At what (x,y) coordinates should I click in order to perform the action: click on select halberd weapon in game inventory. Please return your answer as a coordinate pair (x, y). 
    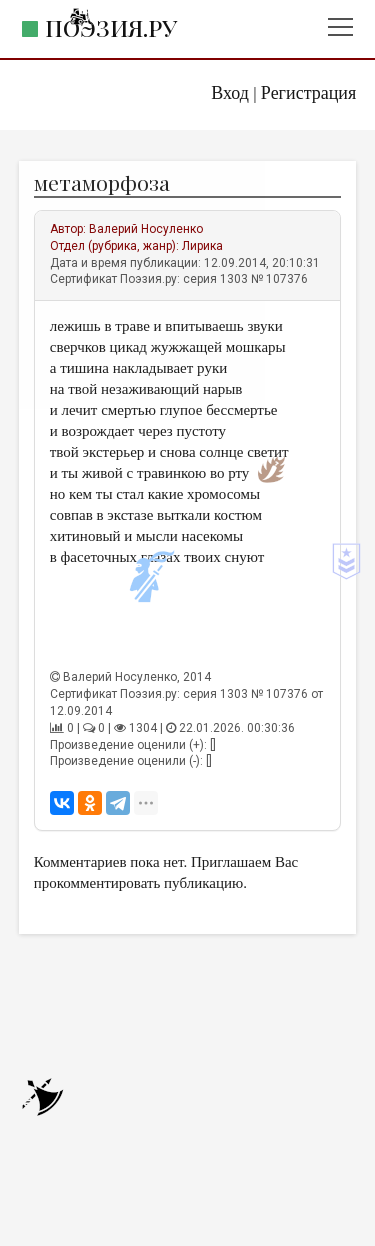
    Looking at the image, I should click on (43, 1097).